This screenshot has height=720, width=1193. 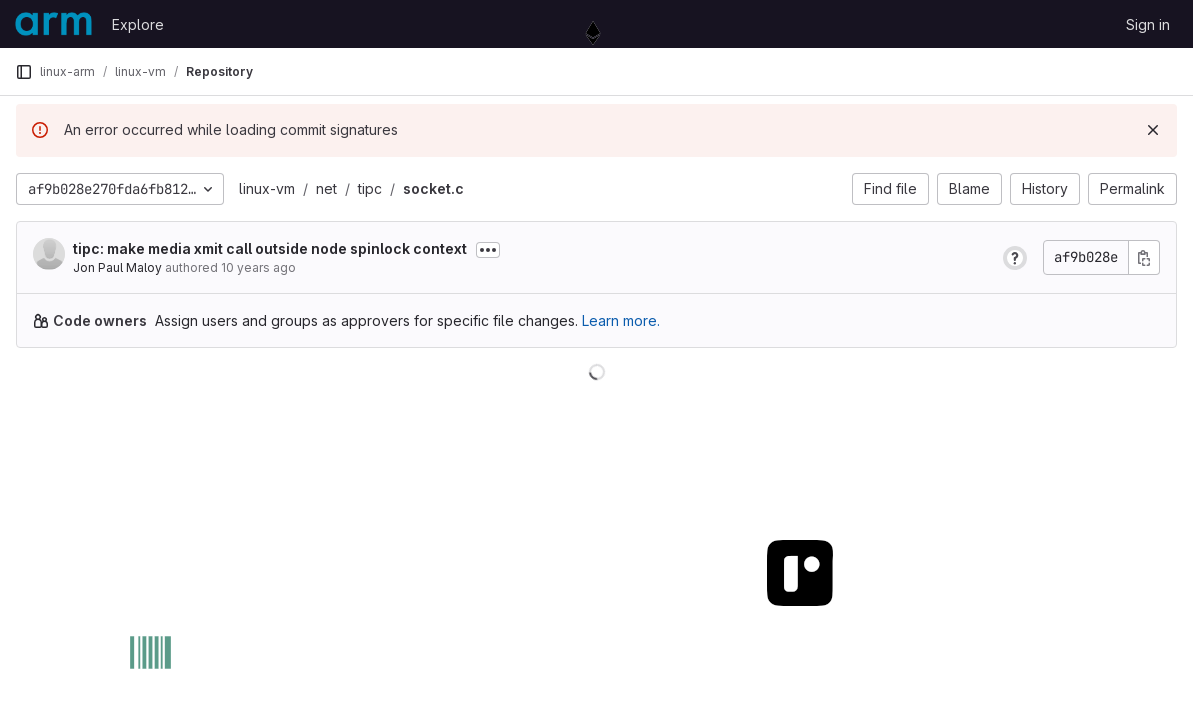 I want to click on ethereum cryptocurrency logo, so click(x=593, y=33).